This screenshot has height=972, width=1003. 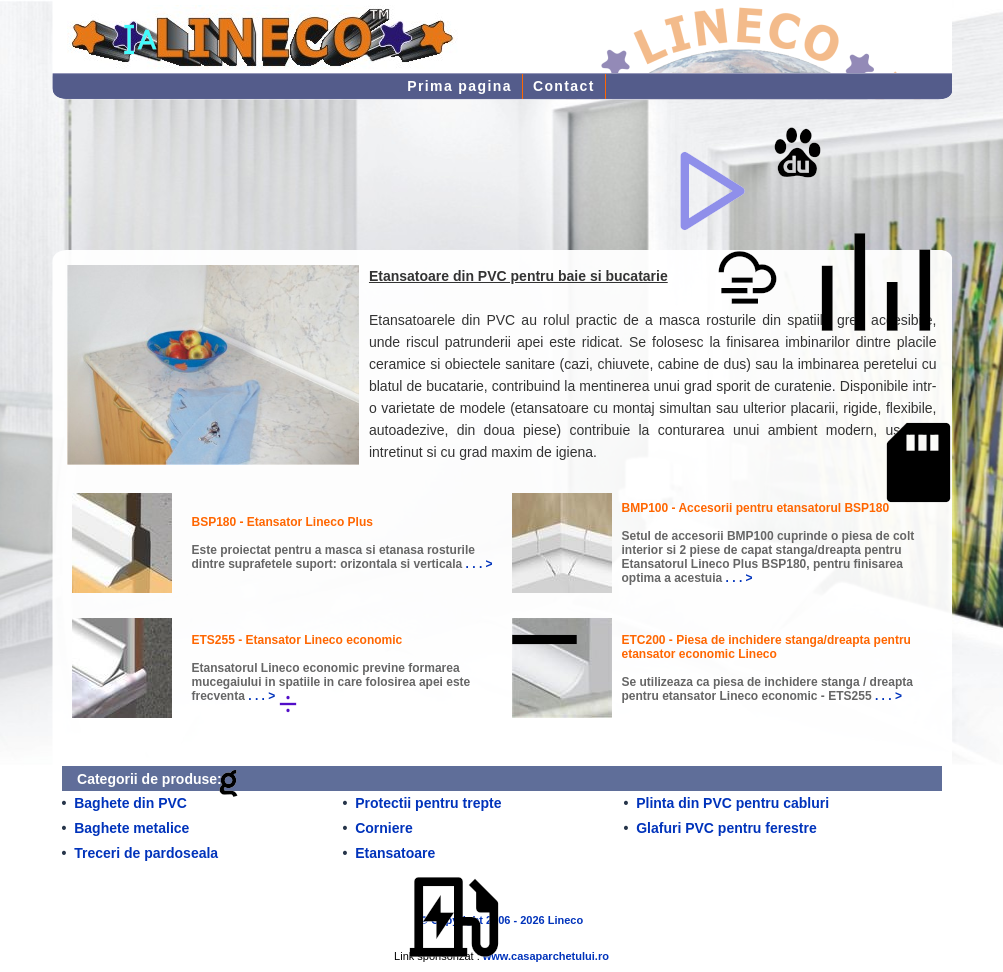 What do you see at coordinates (797, 152) in the screenshot?
I see `open Baidu app` at bounding box center [797, 152].